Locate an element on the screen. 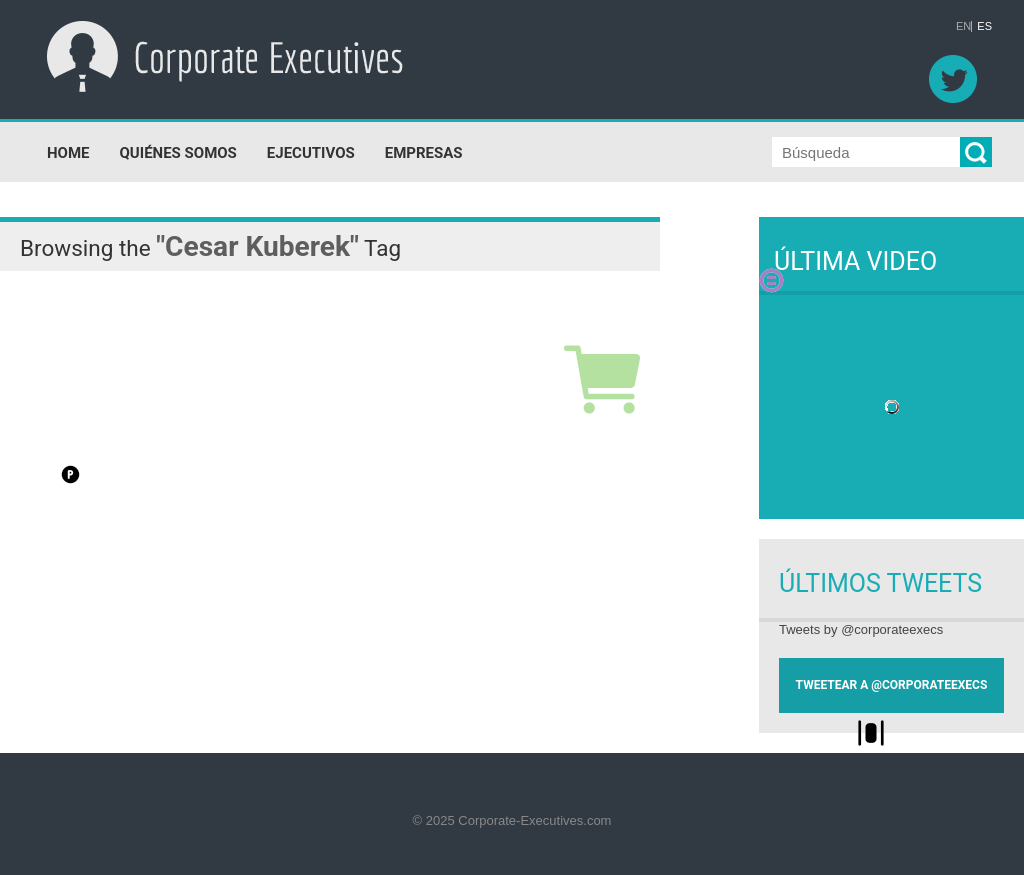  view your shopping cart is located at coordinates (603, 379).